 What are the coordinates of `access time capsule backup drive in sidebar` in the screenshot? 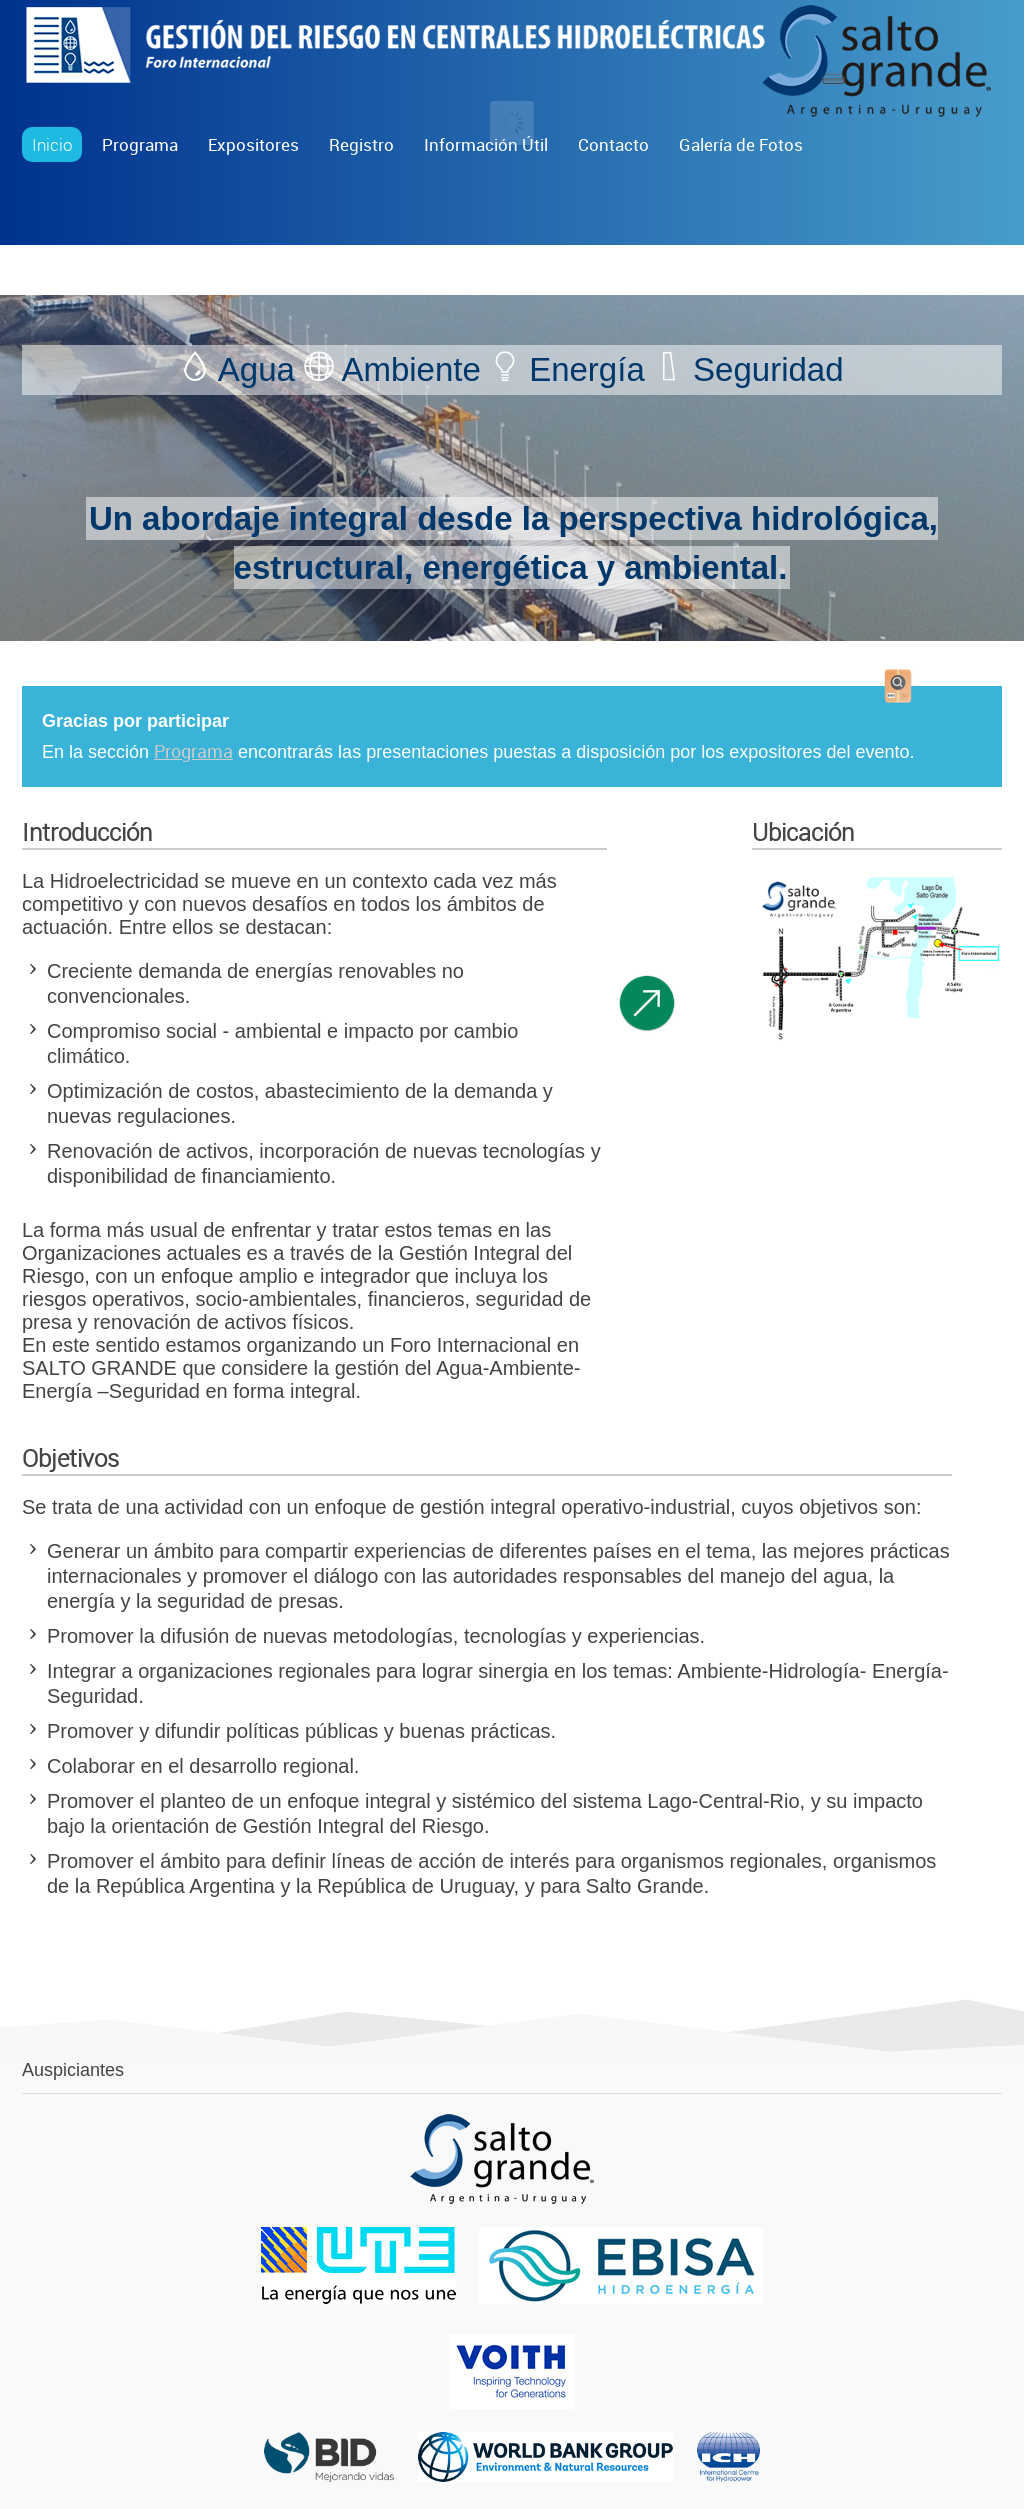 It's located at (833, 78).